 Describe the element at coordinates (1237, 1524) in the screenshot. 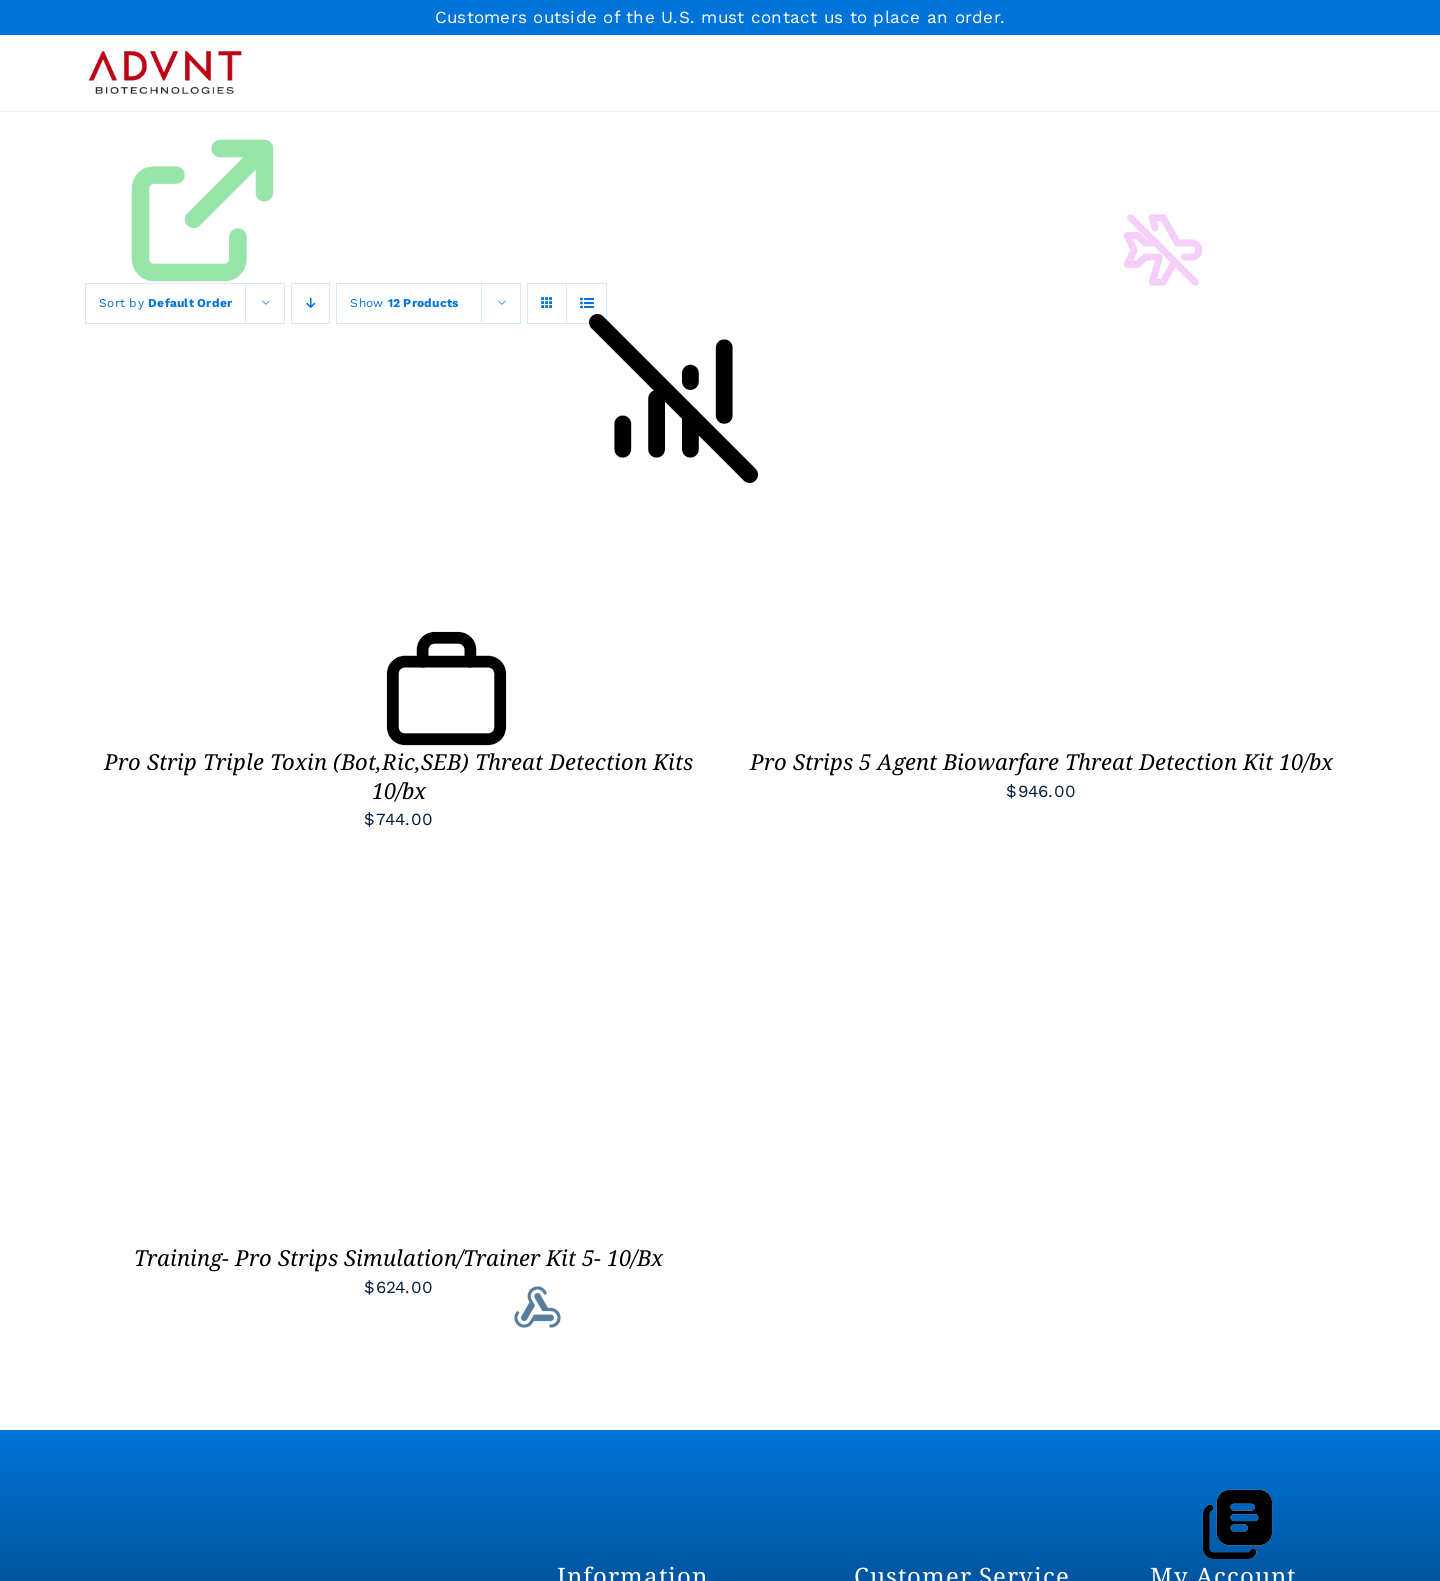

I see `access your saved content library` at that location.